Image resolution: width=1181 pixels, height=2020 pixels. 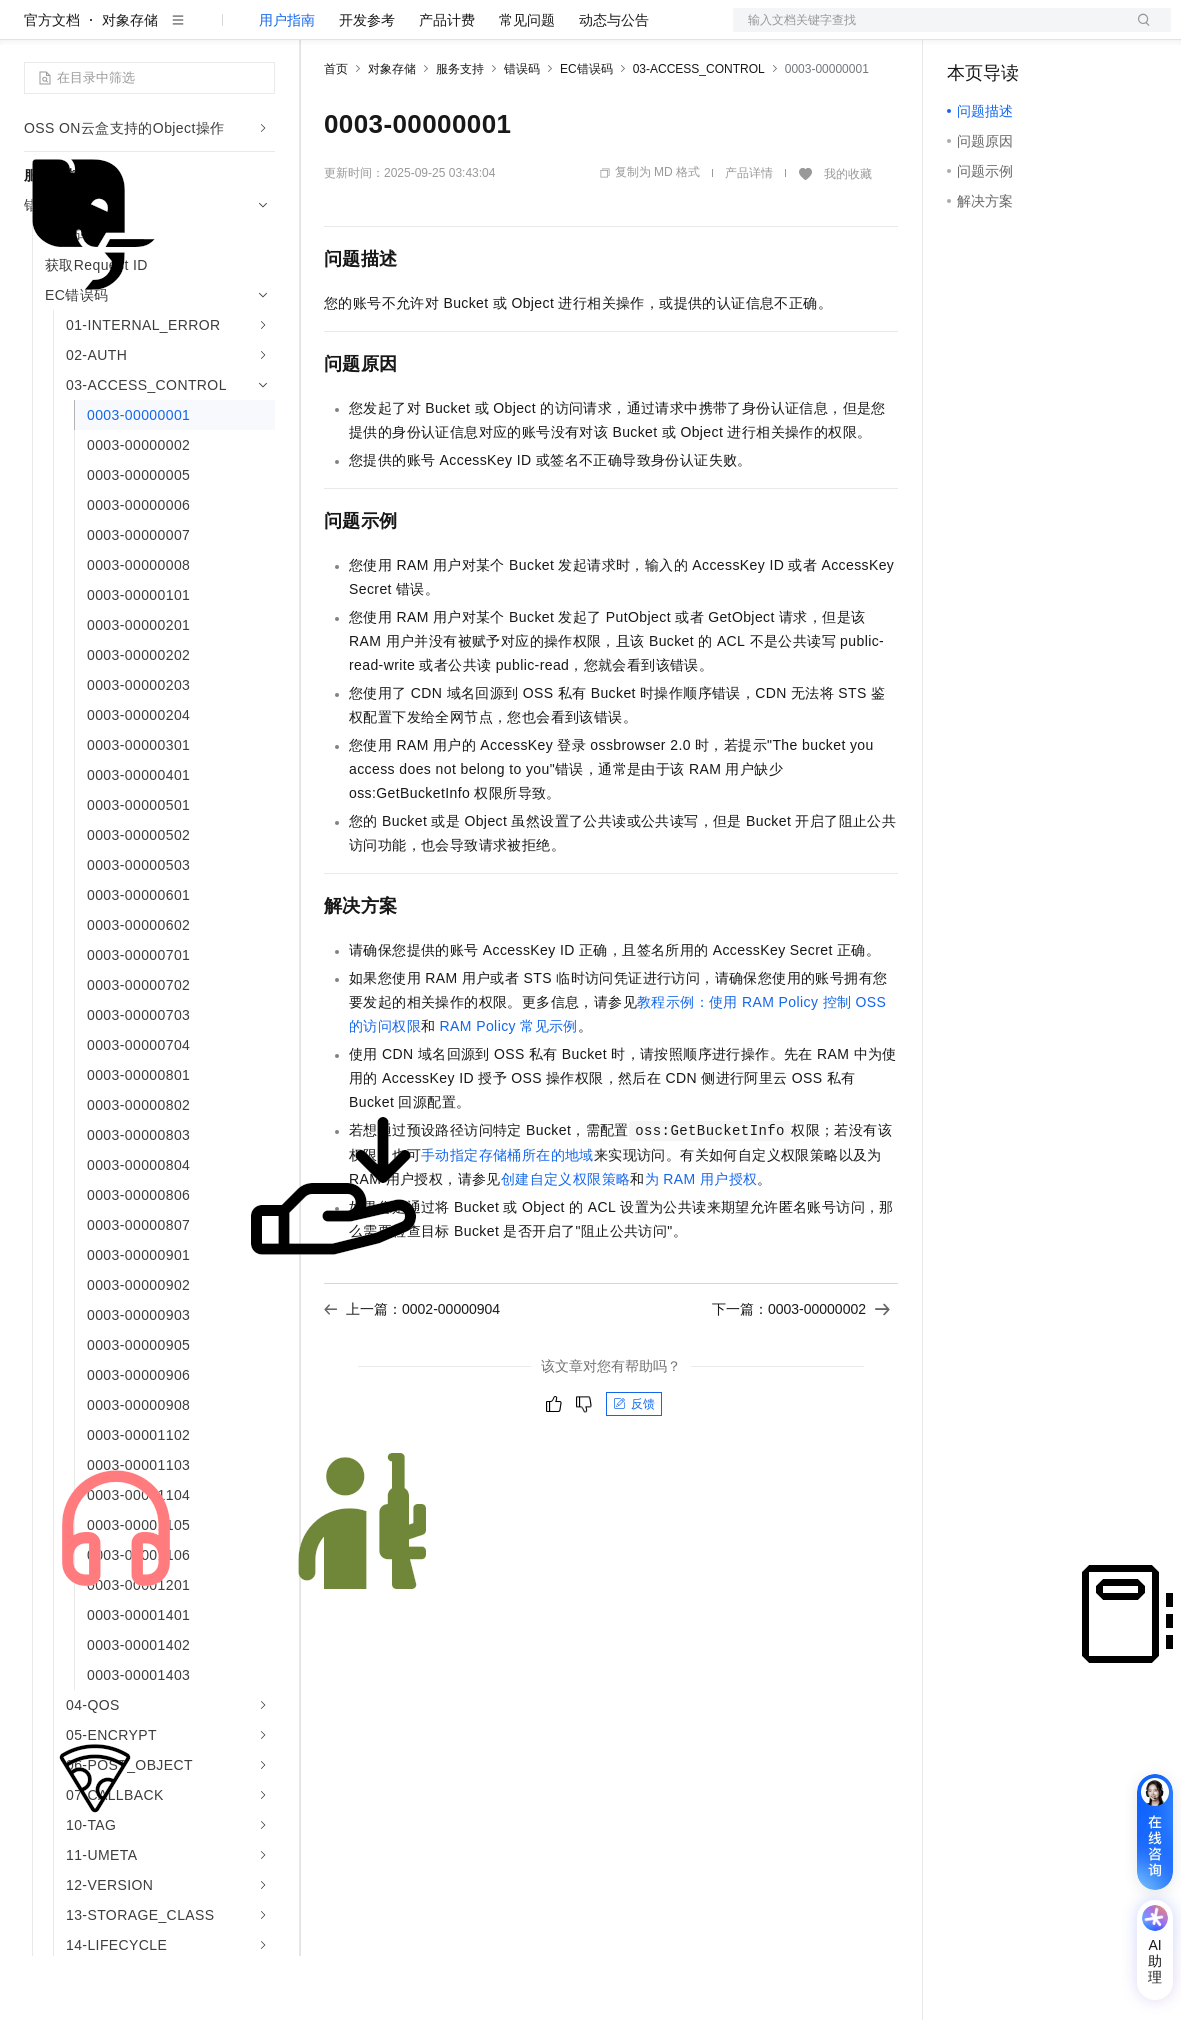 I want to click on browse food or restaurant options, so click(x=95, y=1777).